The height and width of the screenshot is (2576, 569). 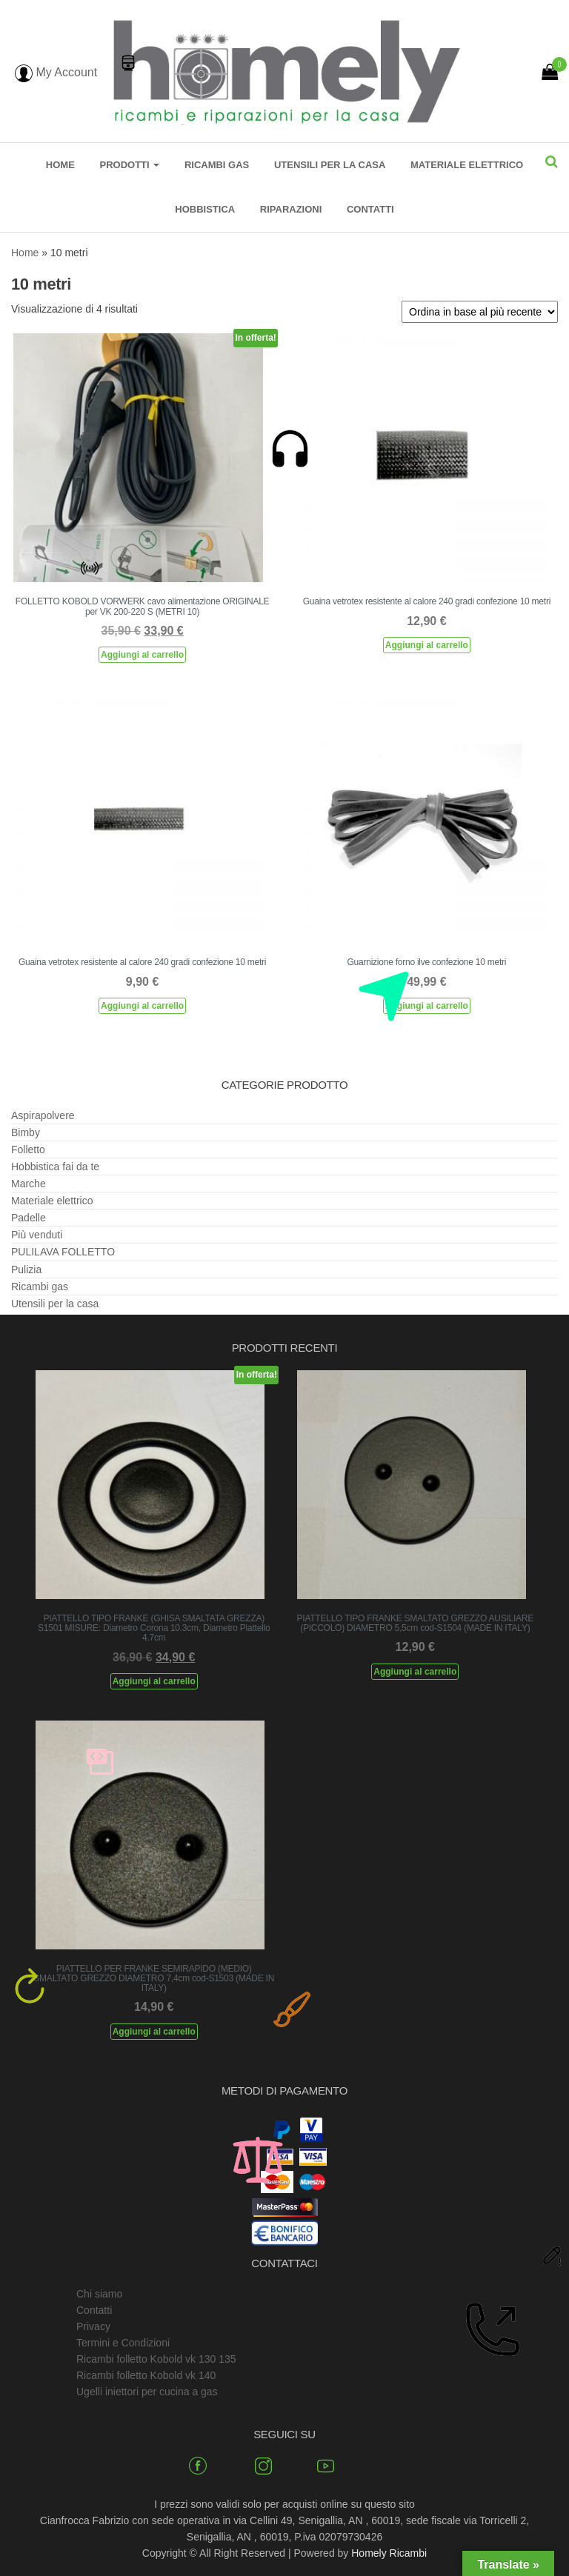 What do you see at coordinates (102, 1763) in the screenshot?
I see `insert a code block` at bounding box center [102, 1763].